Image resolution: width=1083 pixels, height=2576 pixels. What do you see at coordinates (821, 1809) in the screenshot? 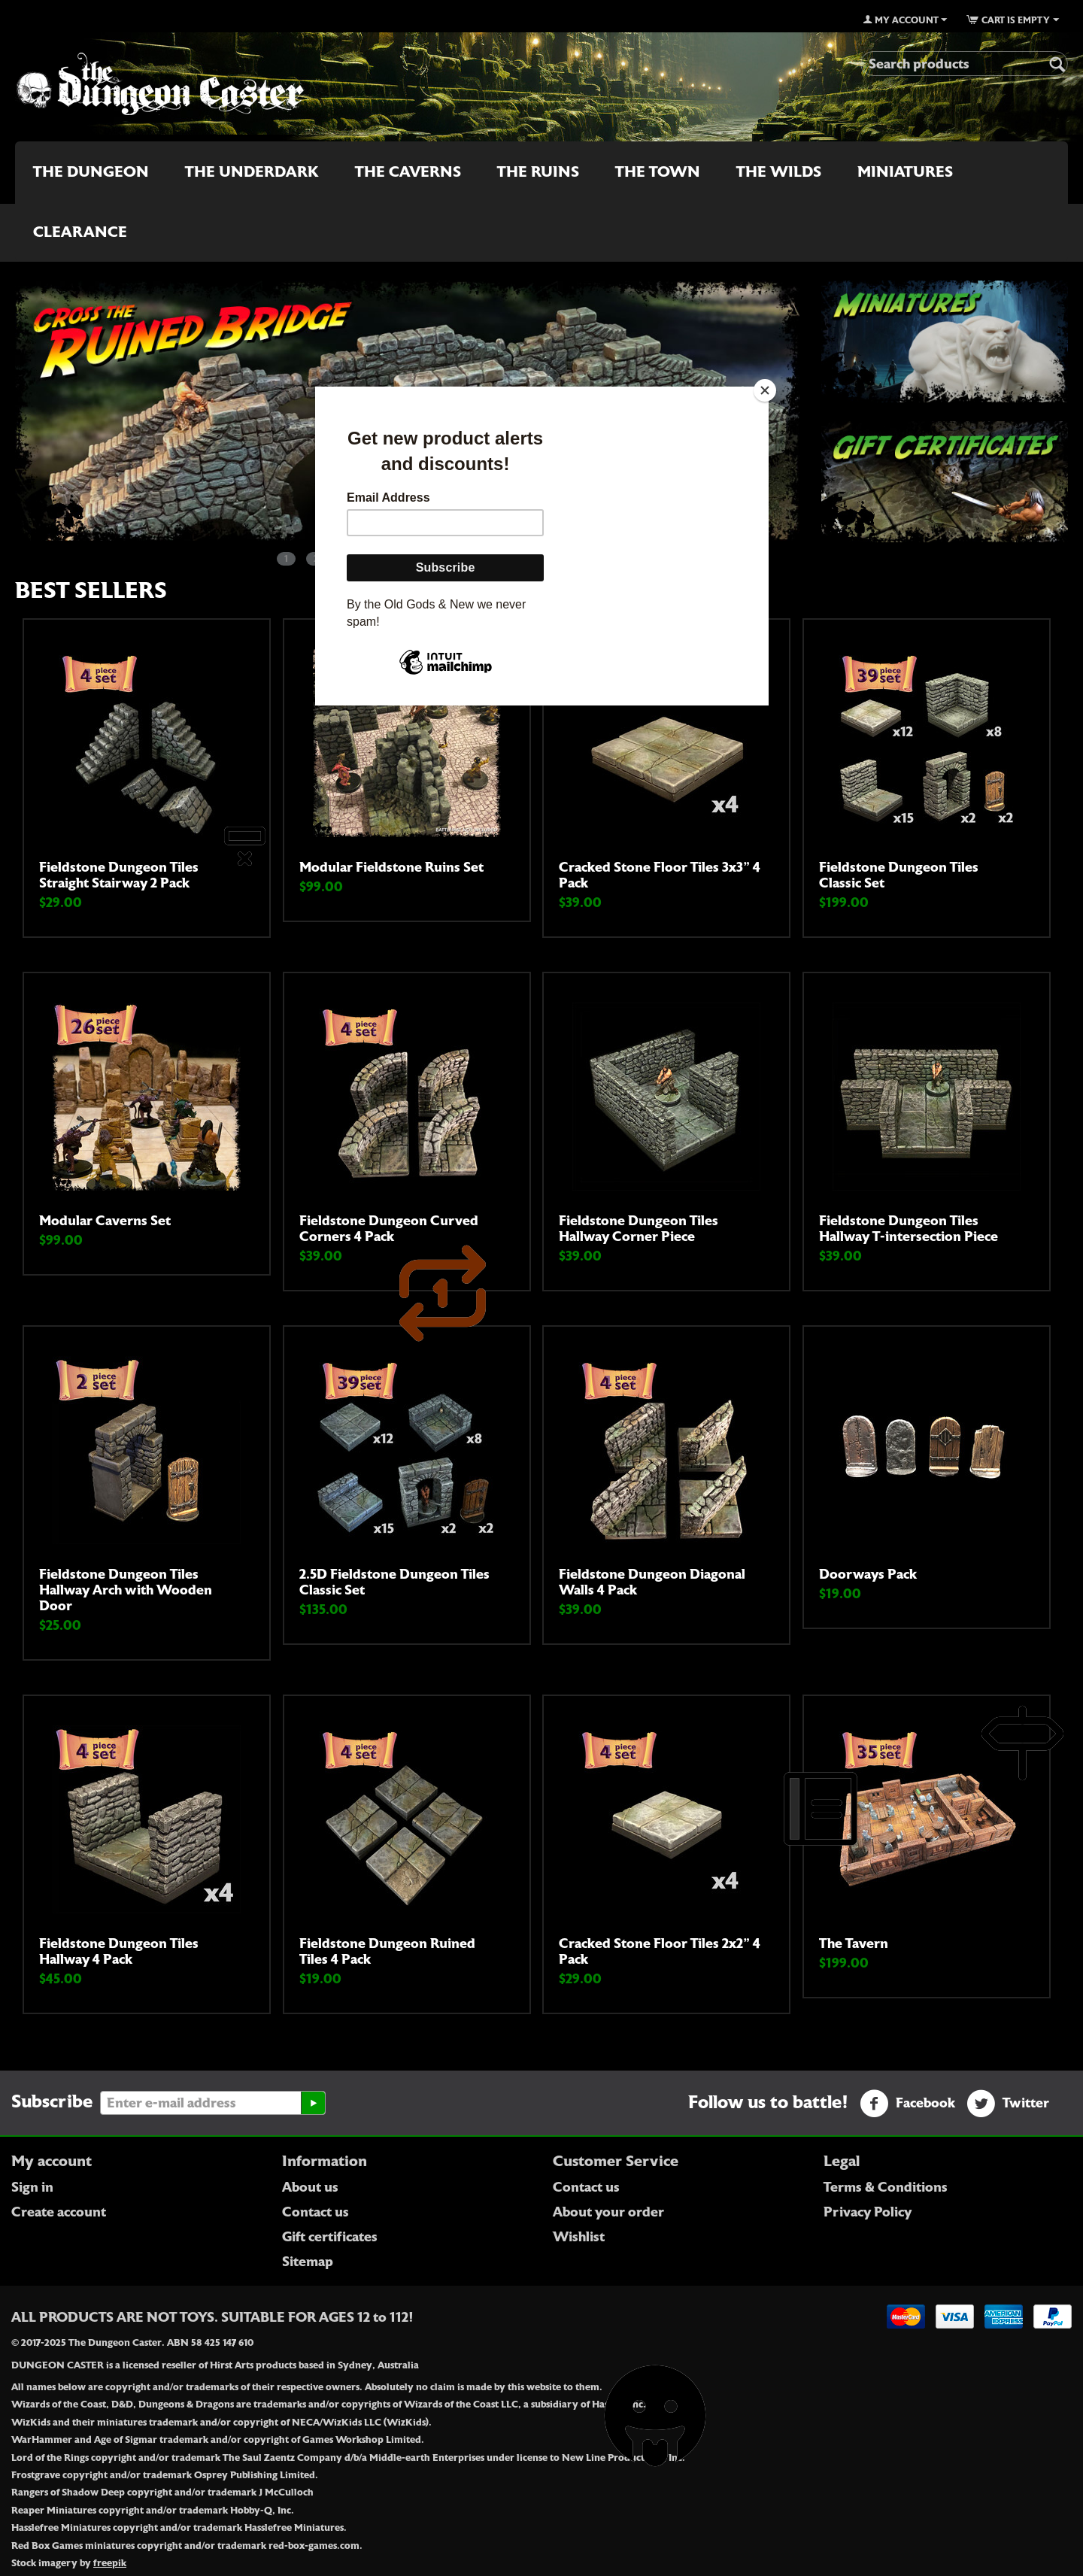
I see `open your notebook or notes` at bounding box center [821, 1809].